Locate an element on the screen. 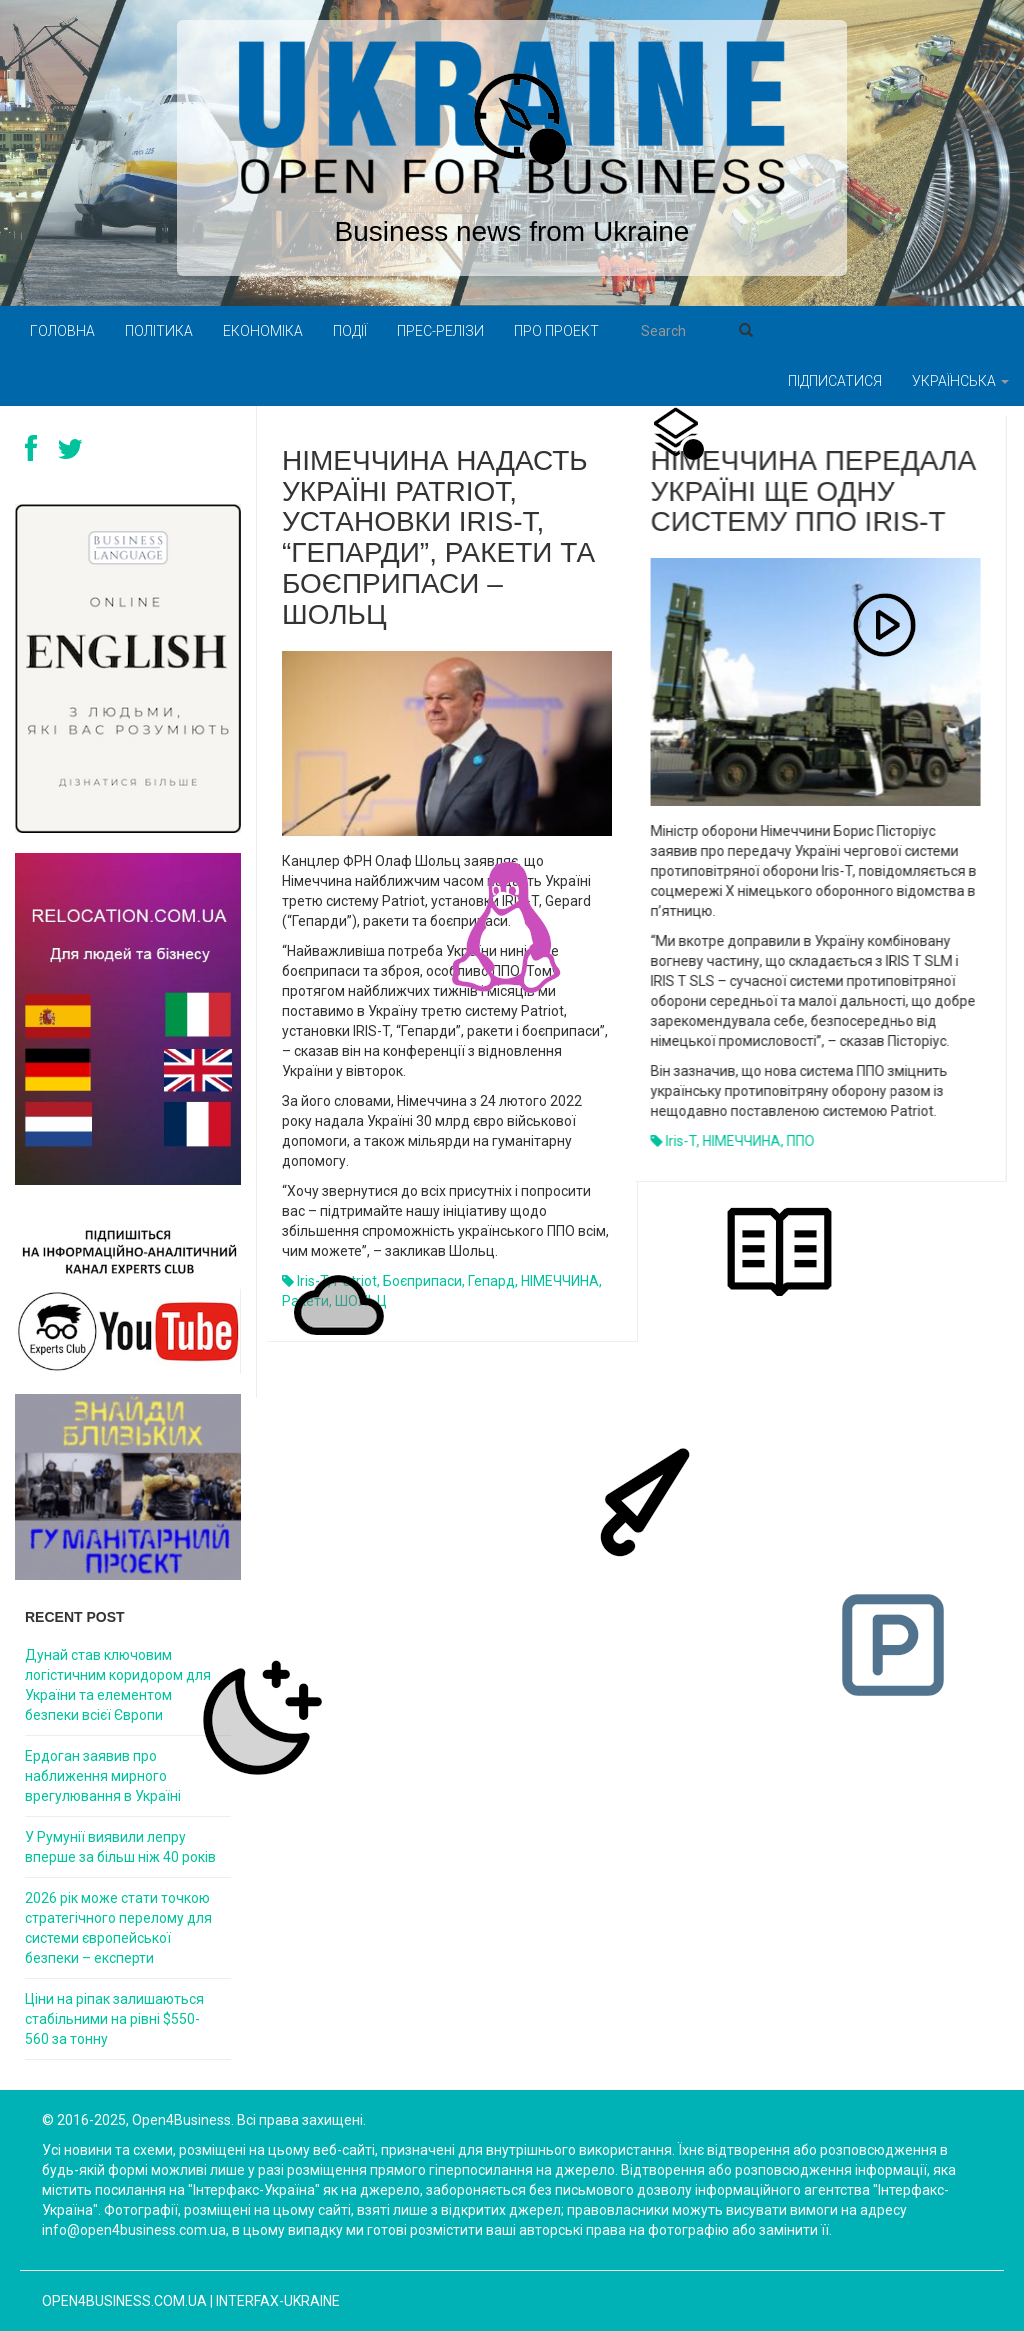 This screenshot has height=2331, width=1024. toggle dark mode or night theme is located at coordinates (258, 1720).